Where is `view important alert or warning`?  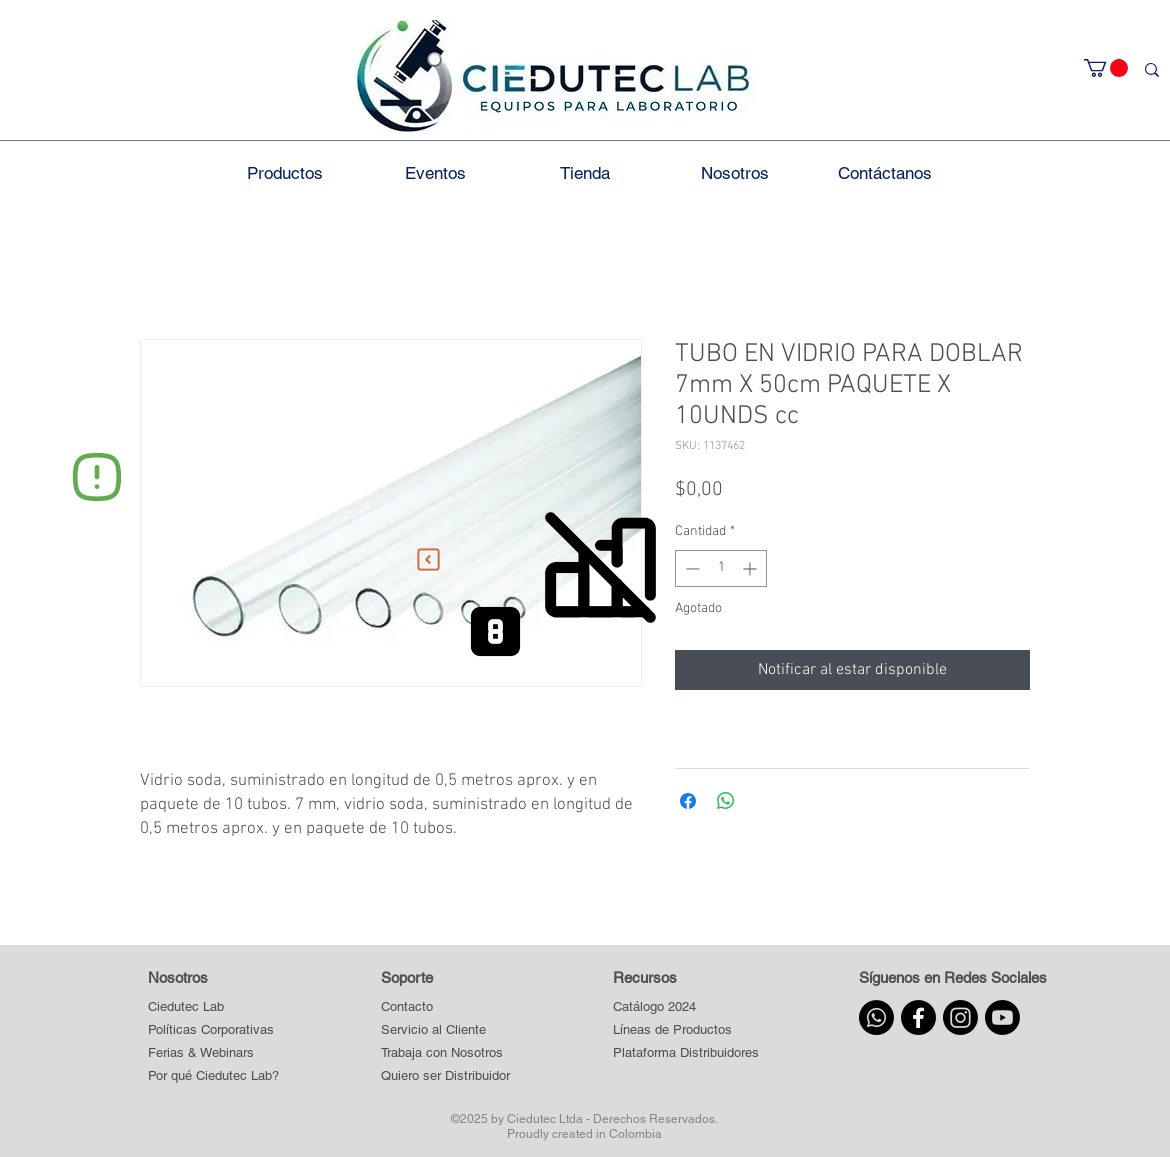
view important alert or warning is located at coordinates (97, 477).